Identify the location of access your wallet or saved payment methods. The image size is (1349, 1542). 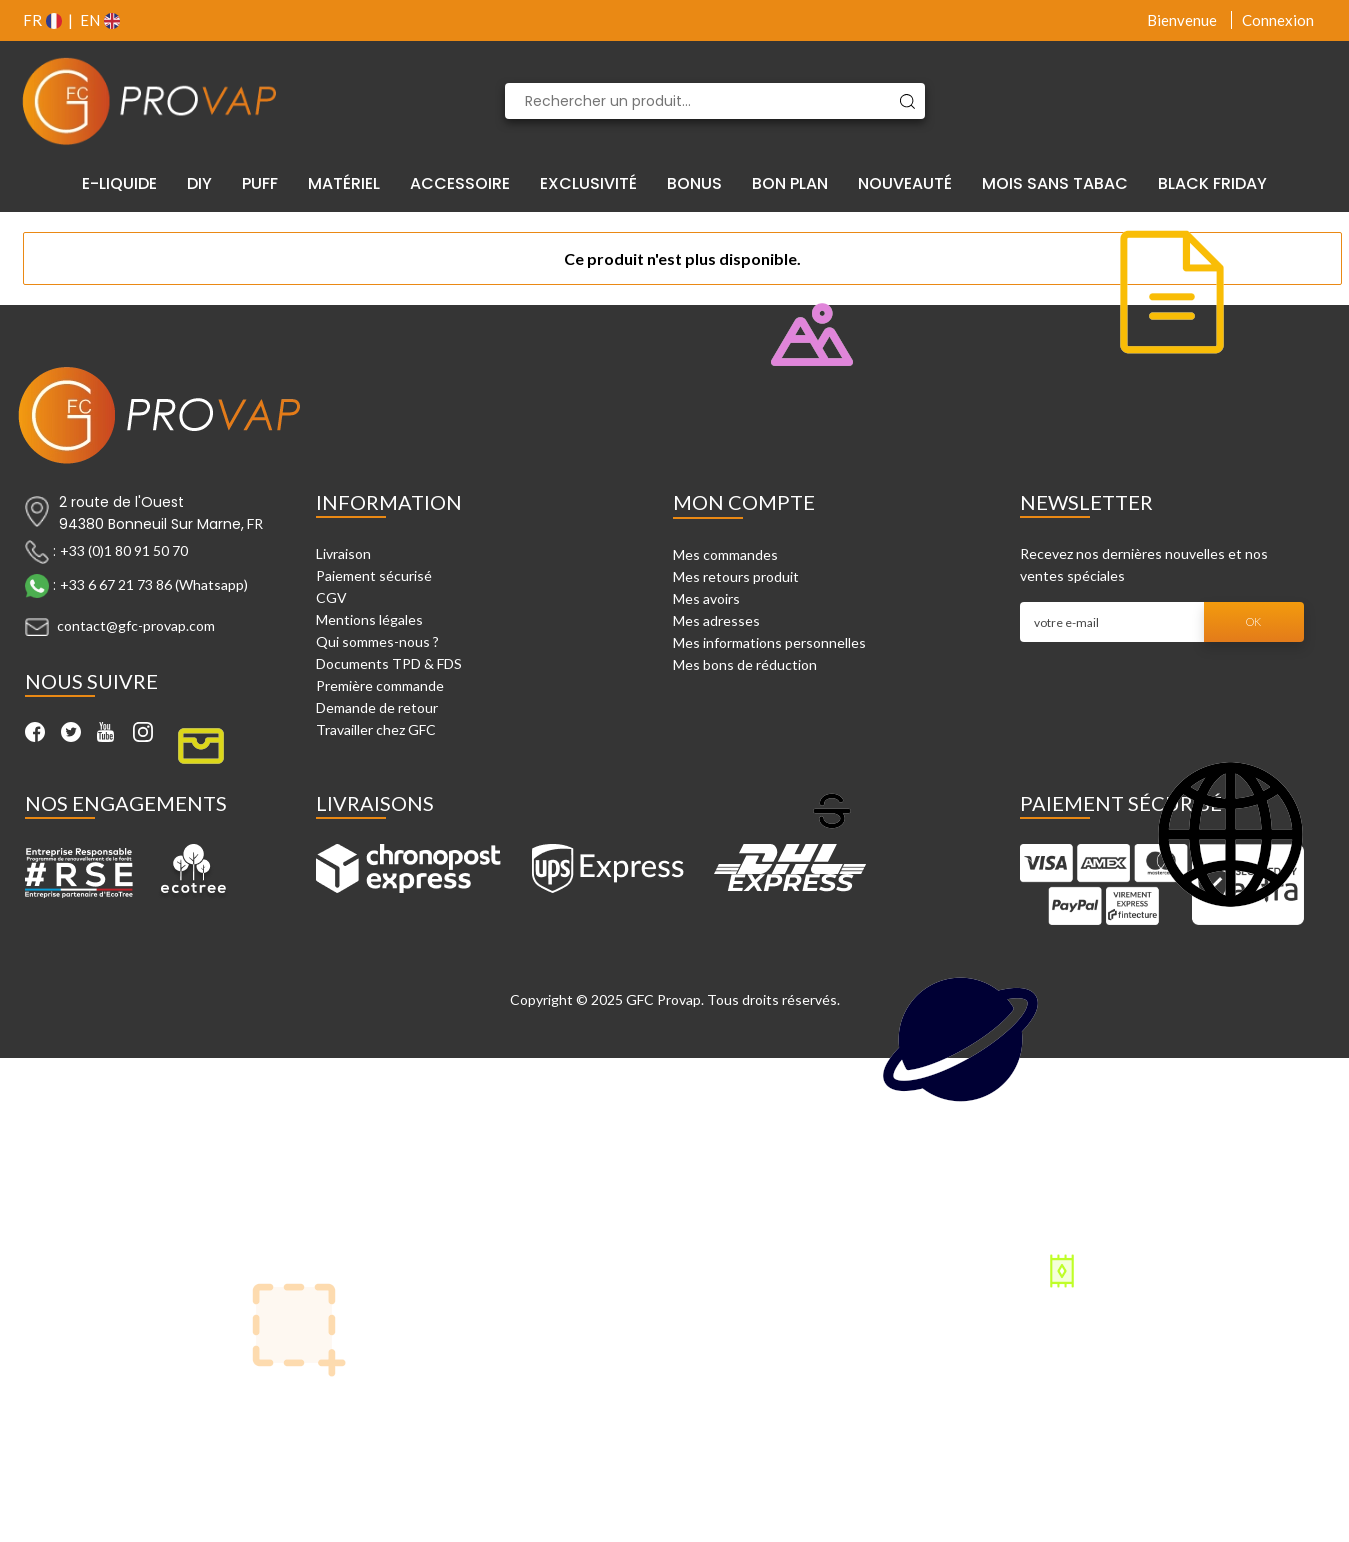
(201, 746).